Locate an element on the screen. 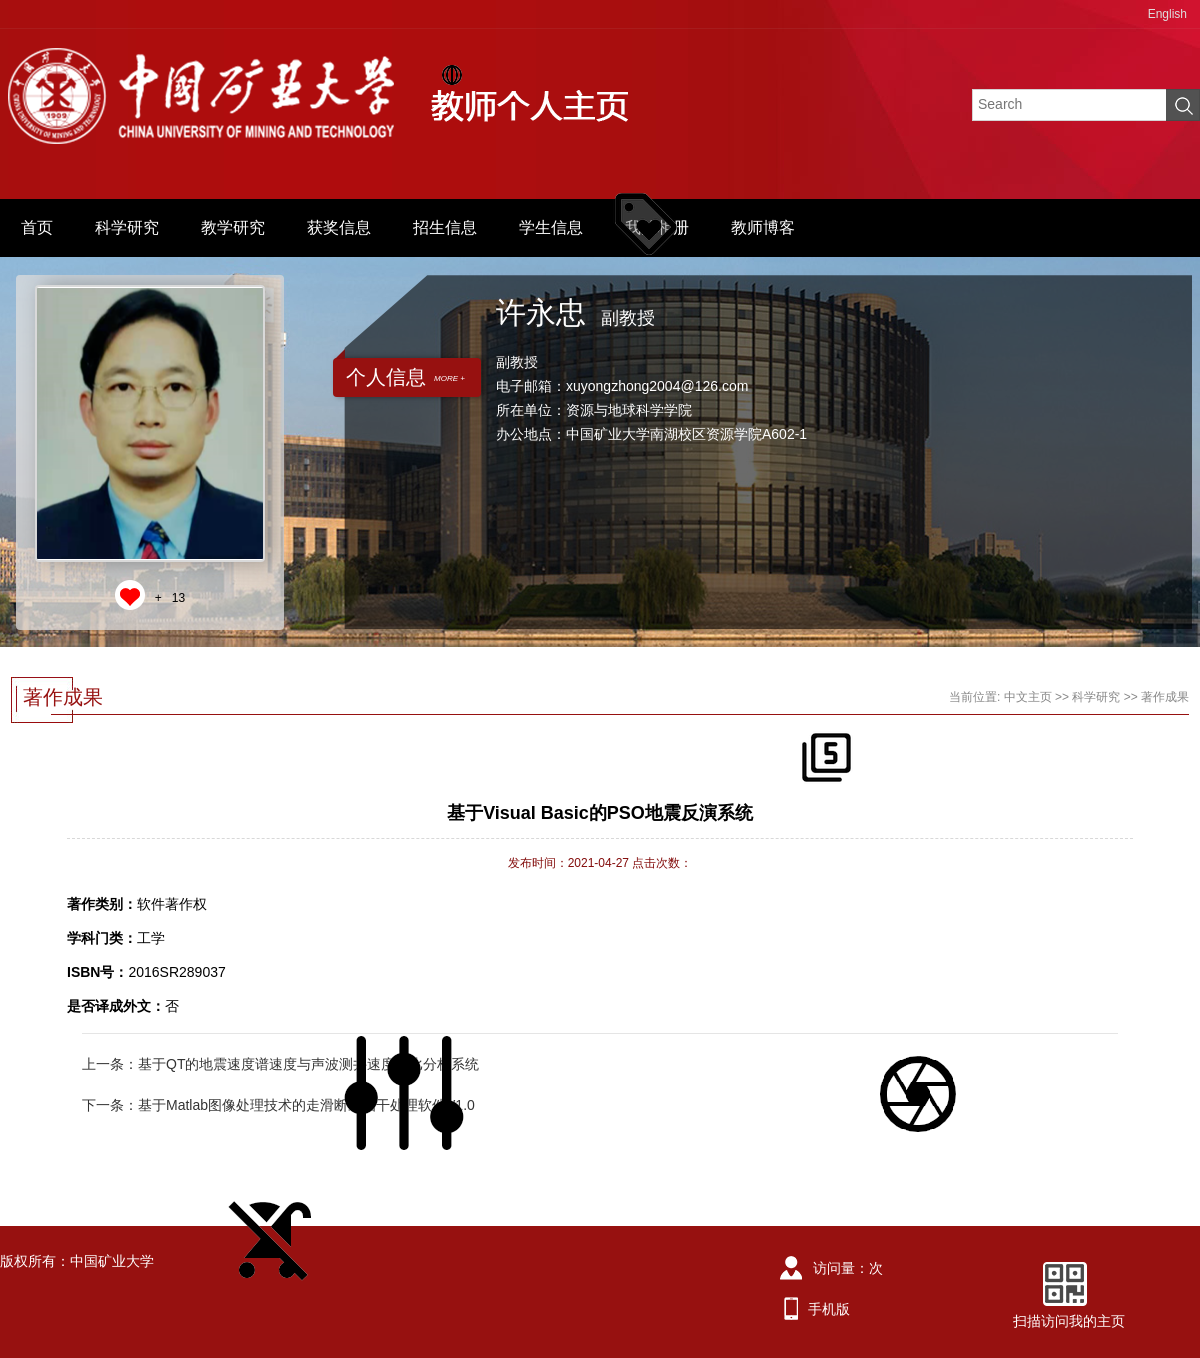 Image resolution: width=1200 pixels, height=1358 pixels. indicates strollers are not permitted in this area is located at coordinates (271, 1238).